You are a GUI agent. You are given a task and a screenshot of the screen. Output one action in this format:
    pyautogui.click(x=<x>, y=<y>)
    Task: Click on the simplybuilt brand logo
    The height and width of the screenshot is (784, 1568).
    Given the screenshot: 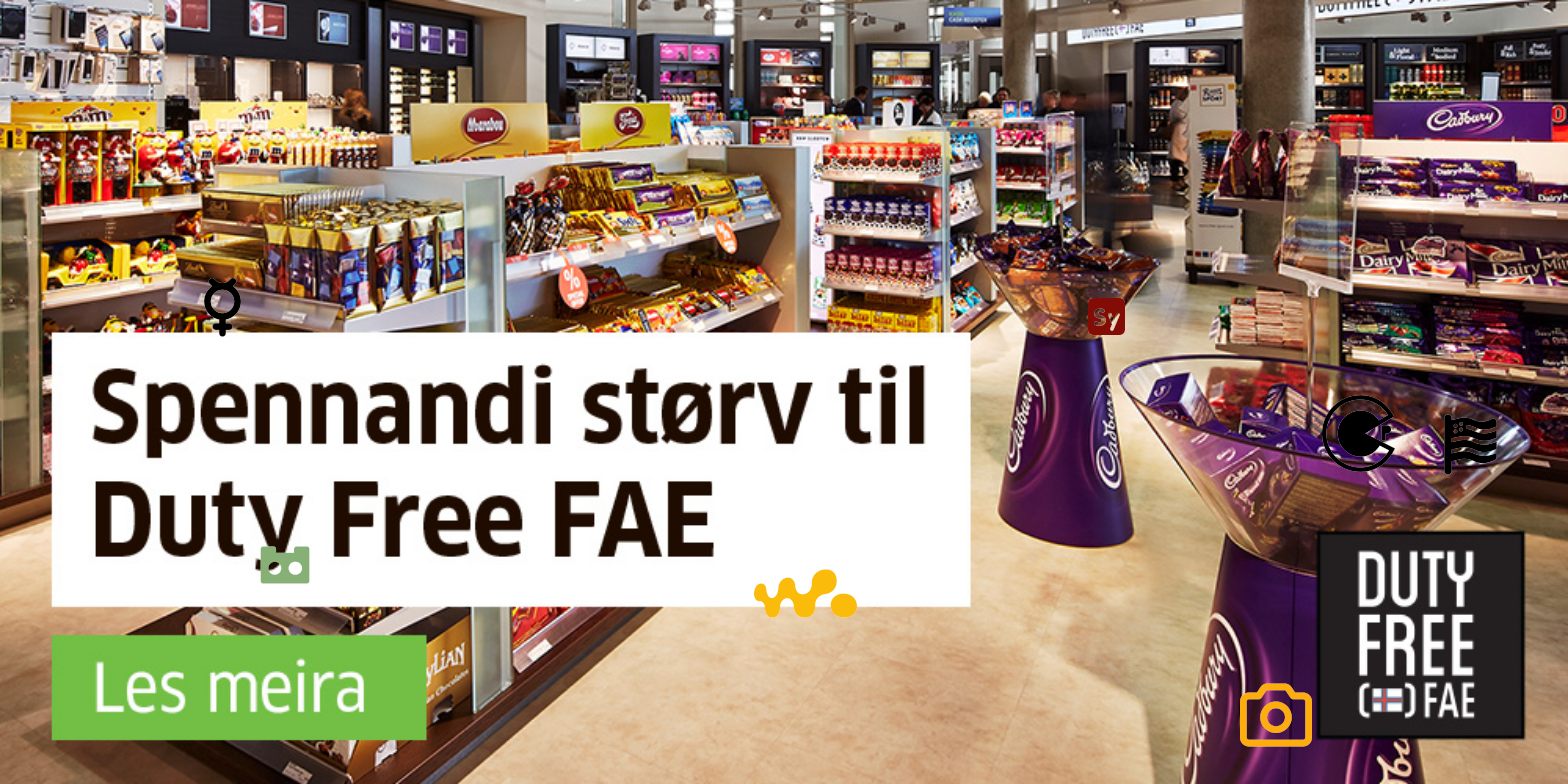 What is the action you would take?
    pyautogui.click(x=285, y=565)
    